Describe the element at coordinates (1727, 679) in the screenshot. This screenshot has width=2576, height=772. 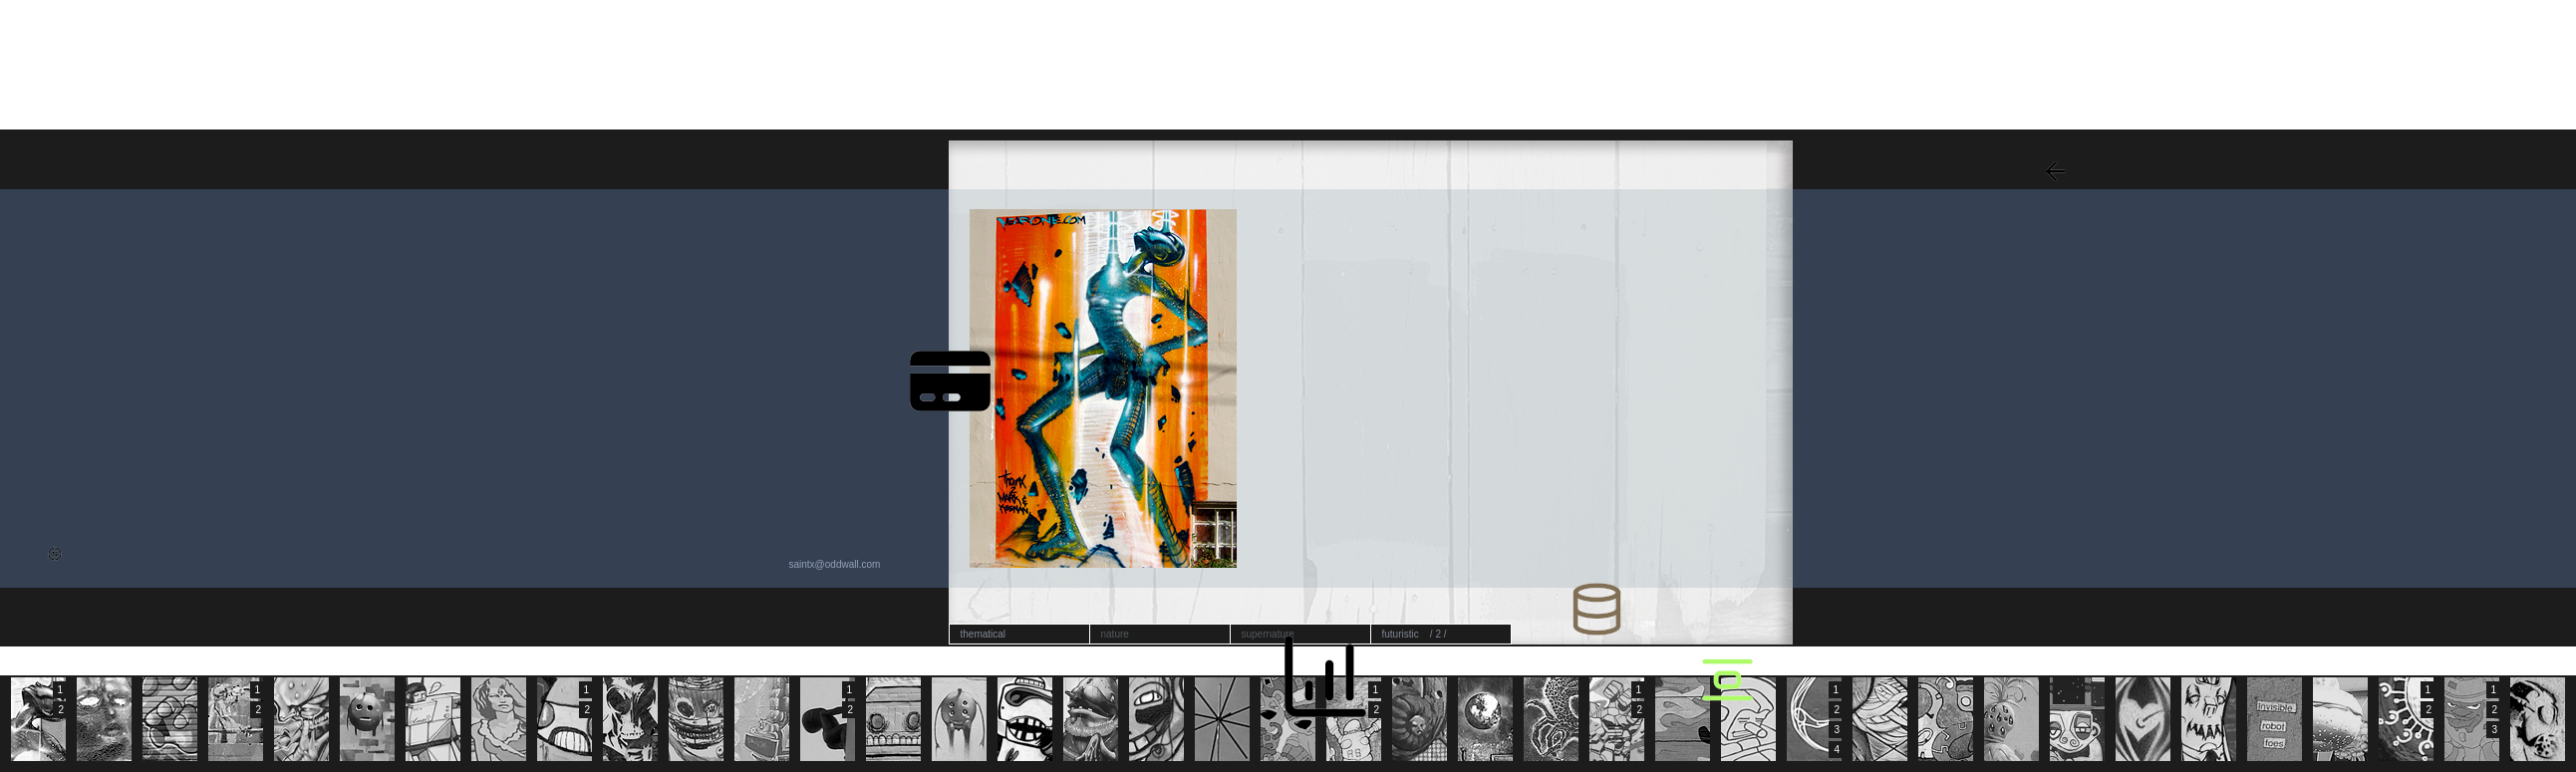
I see `distribute vertical space evenly around selected elements` at that location.